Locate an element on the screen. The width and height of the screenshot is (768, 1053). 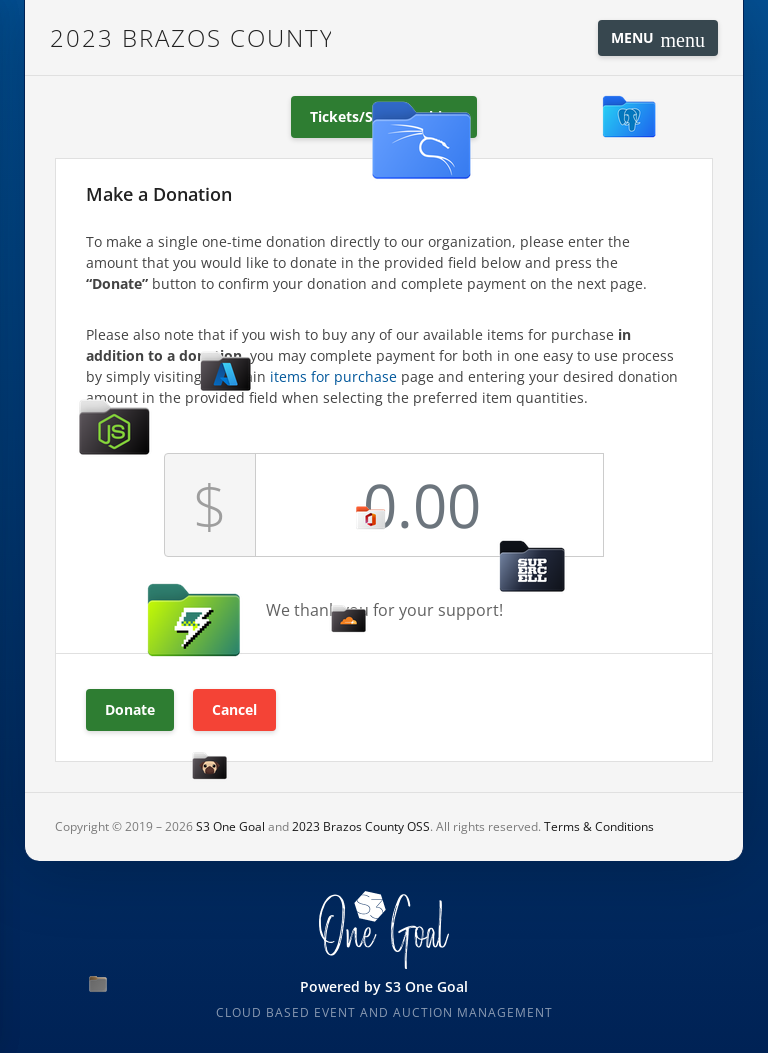
folder containing node.js project files is located at coordinates (114, 429).